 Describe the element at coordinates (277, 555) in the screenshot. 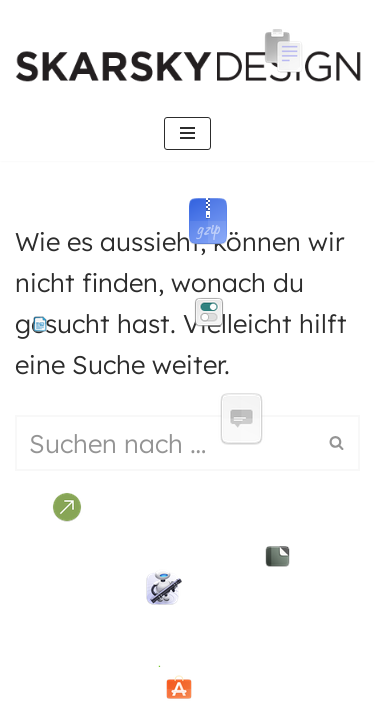

I see `change desktop wallpaper settings` at that location.